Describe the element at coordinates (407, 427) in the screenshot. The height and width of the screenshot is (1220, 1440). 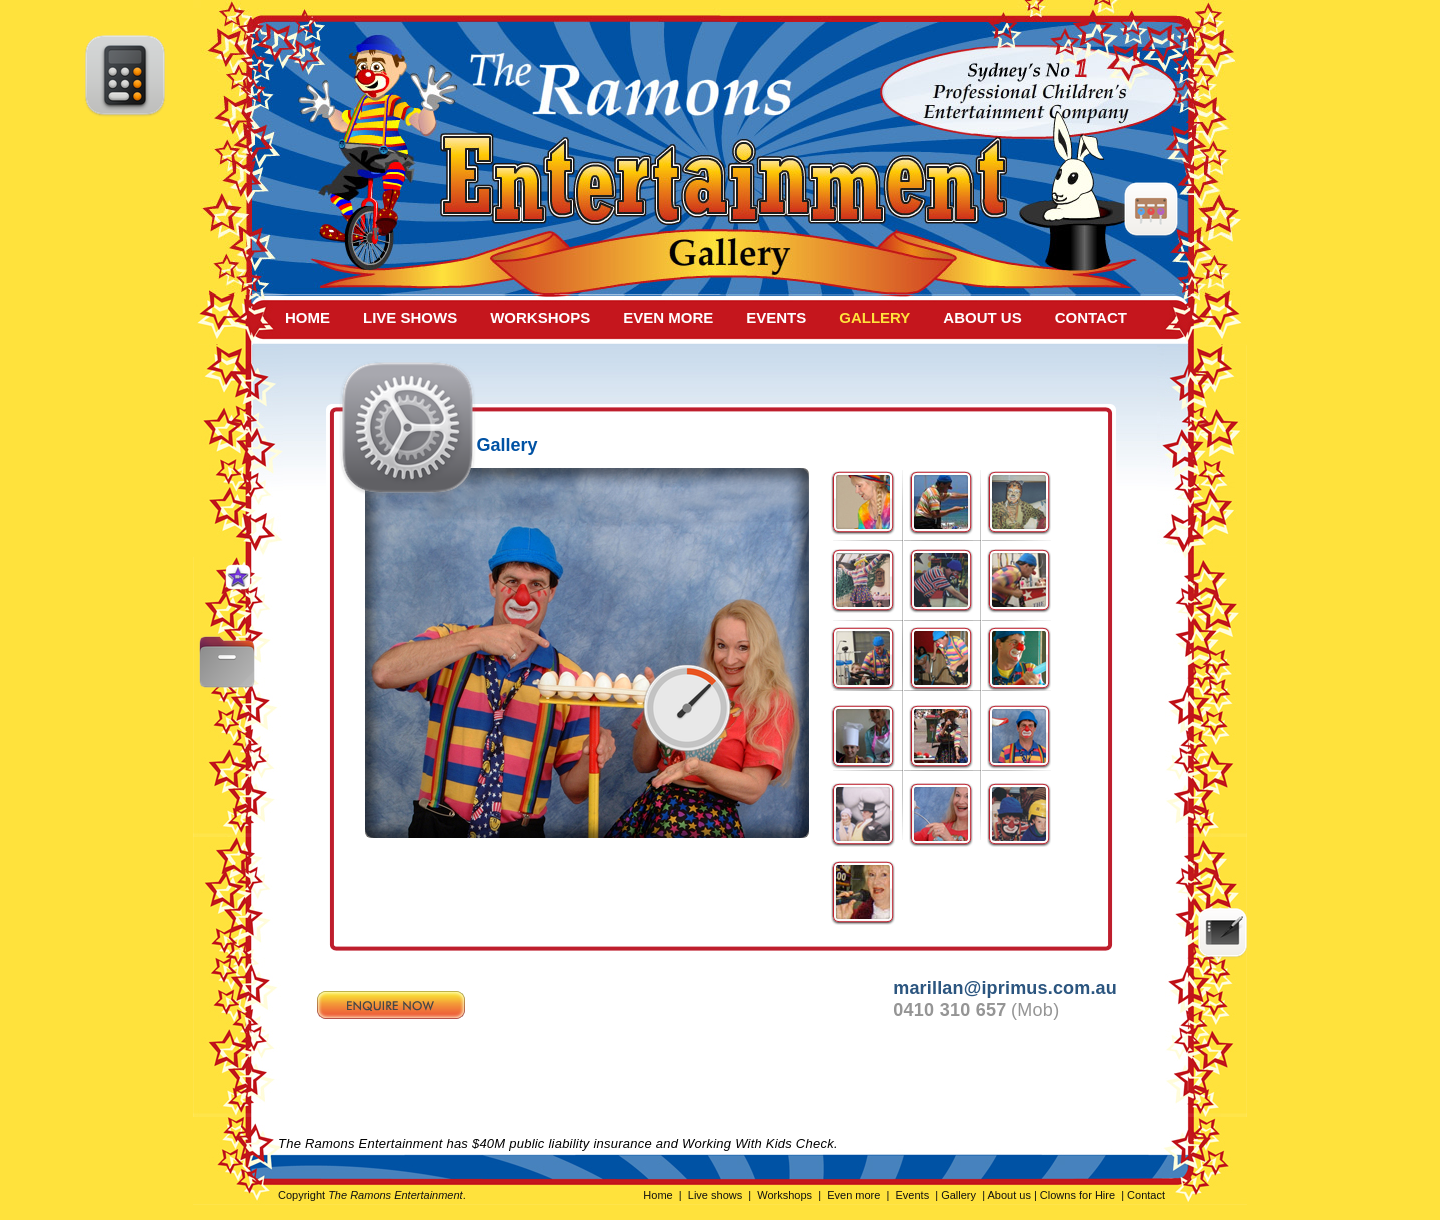
I see `open system settings or preferences` at that location.